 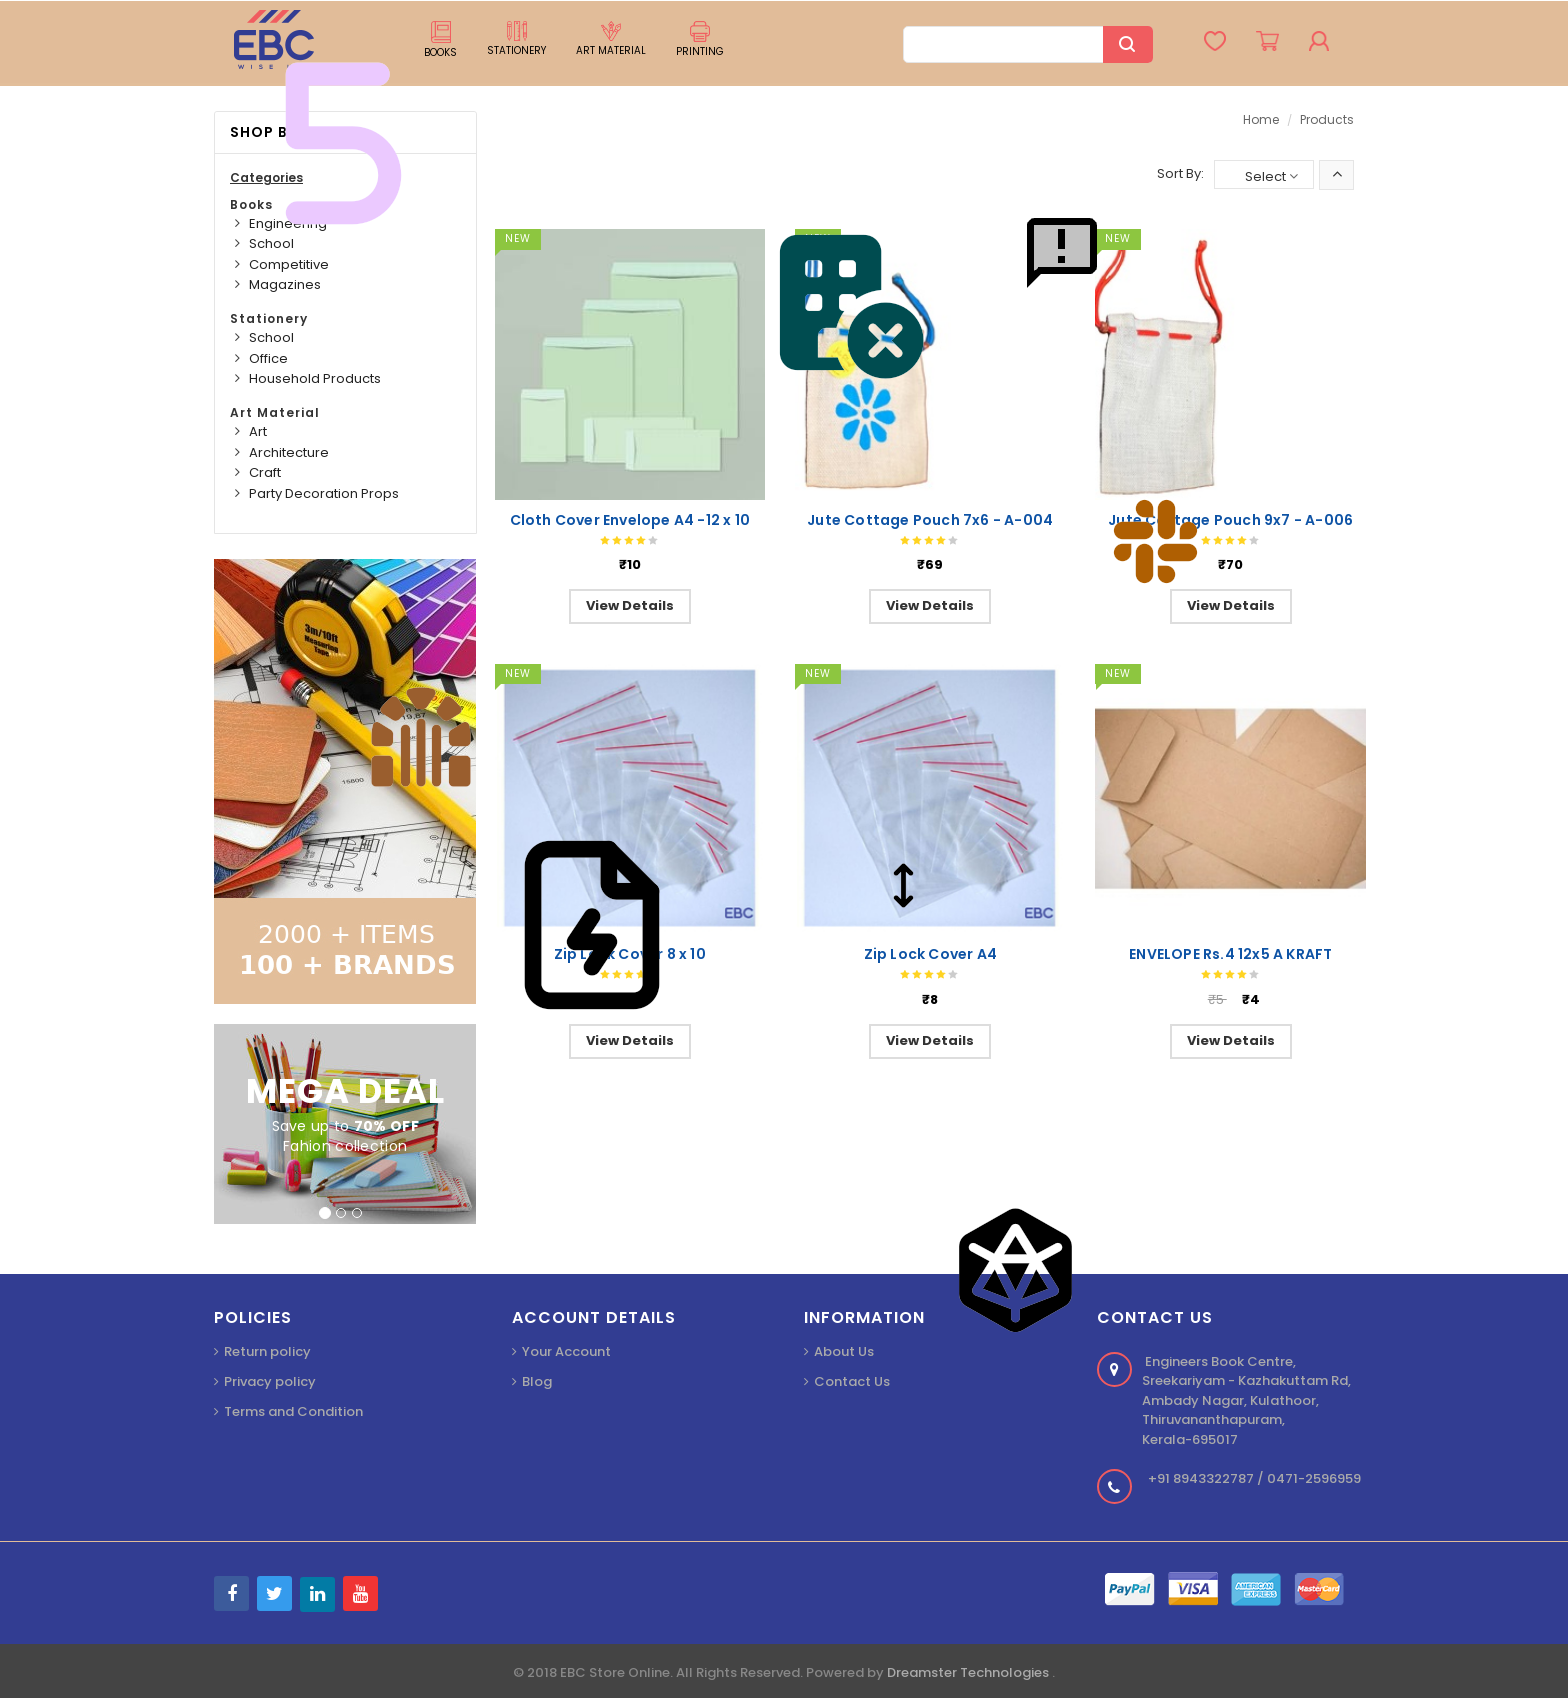 What do you see at coordinates (1155, 541) in the screenshot?
I see `open Slack messaging app` at bounding box center [1155, 541].